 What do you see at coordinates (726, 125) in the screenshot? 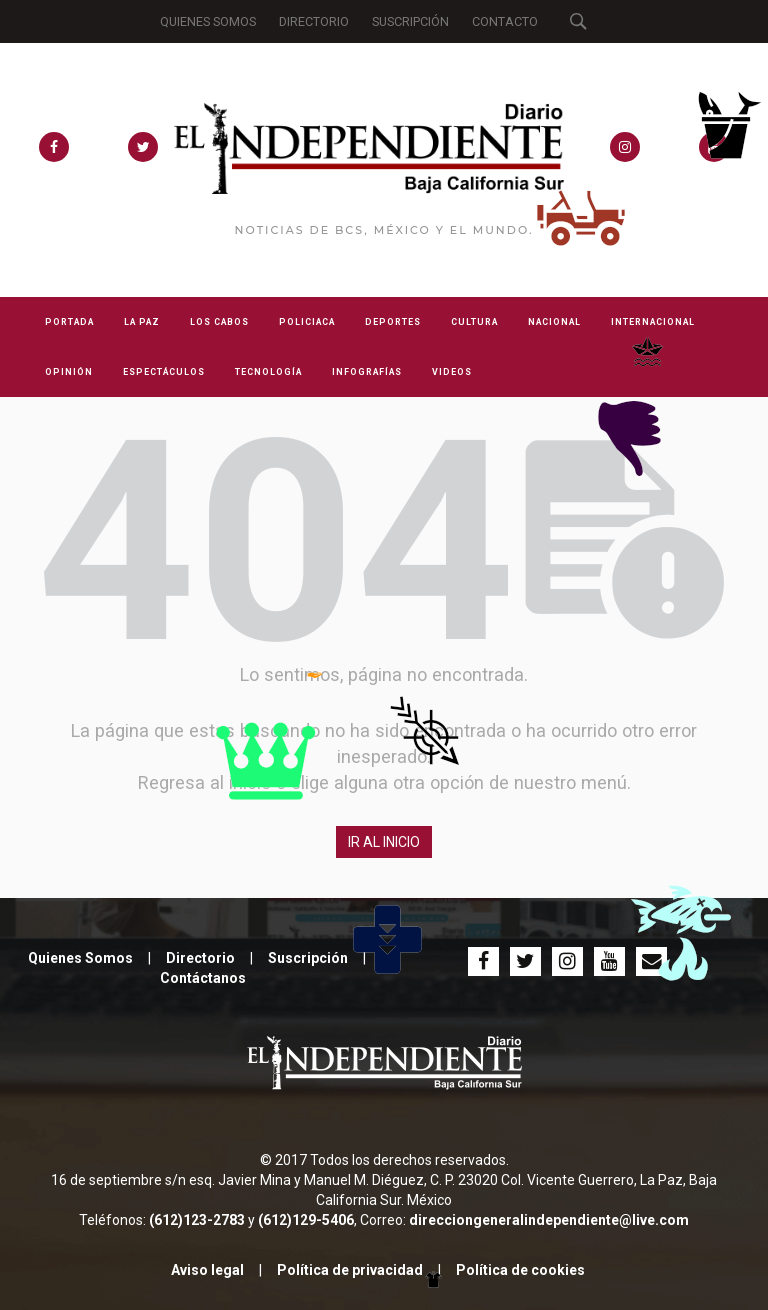
I see `view your fishing inventory or catch` at bounding box center [726, 125].